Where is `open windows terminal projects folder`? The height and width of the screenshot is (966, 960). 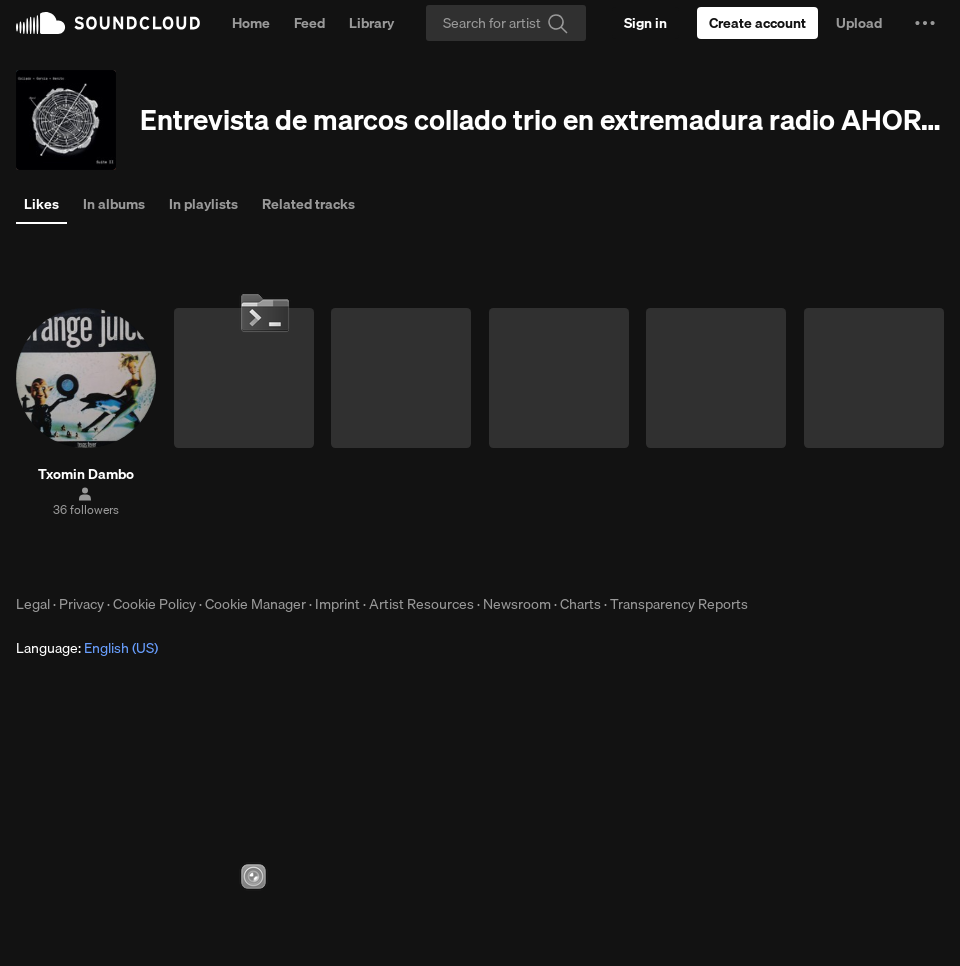
open windows terminal projects folder is located at coordinates (265, 314).